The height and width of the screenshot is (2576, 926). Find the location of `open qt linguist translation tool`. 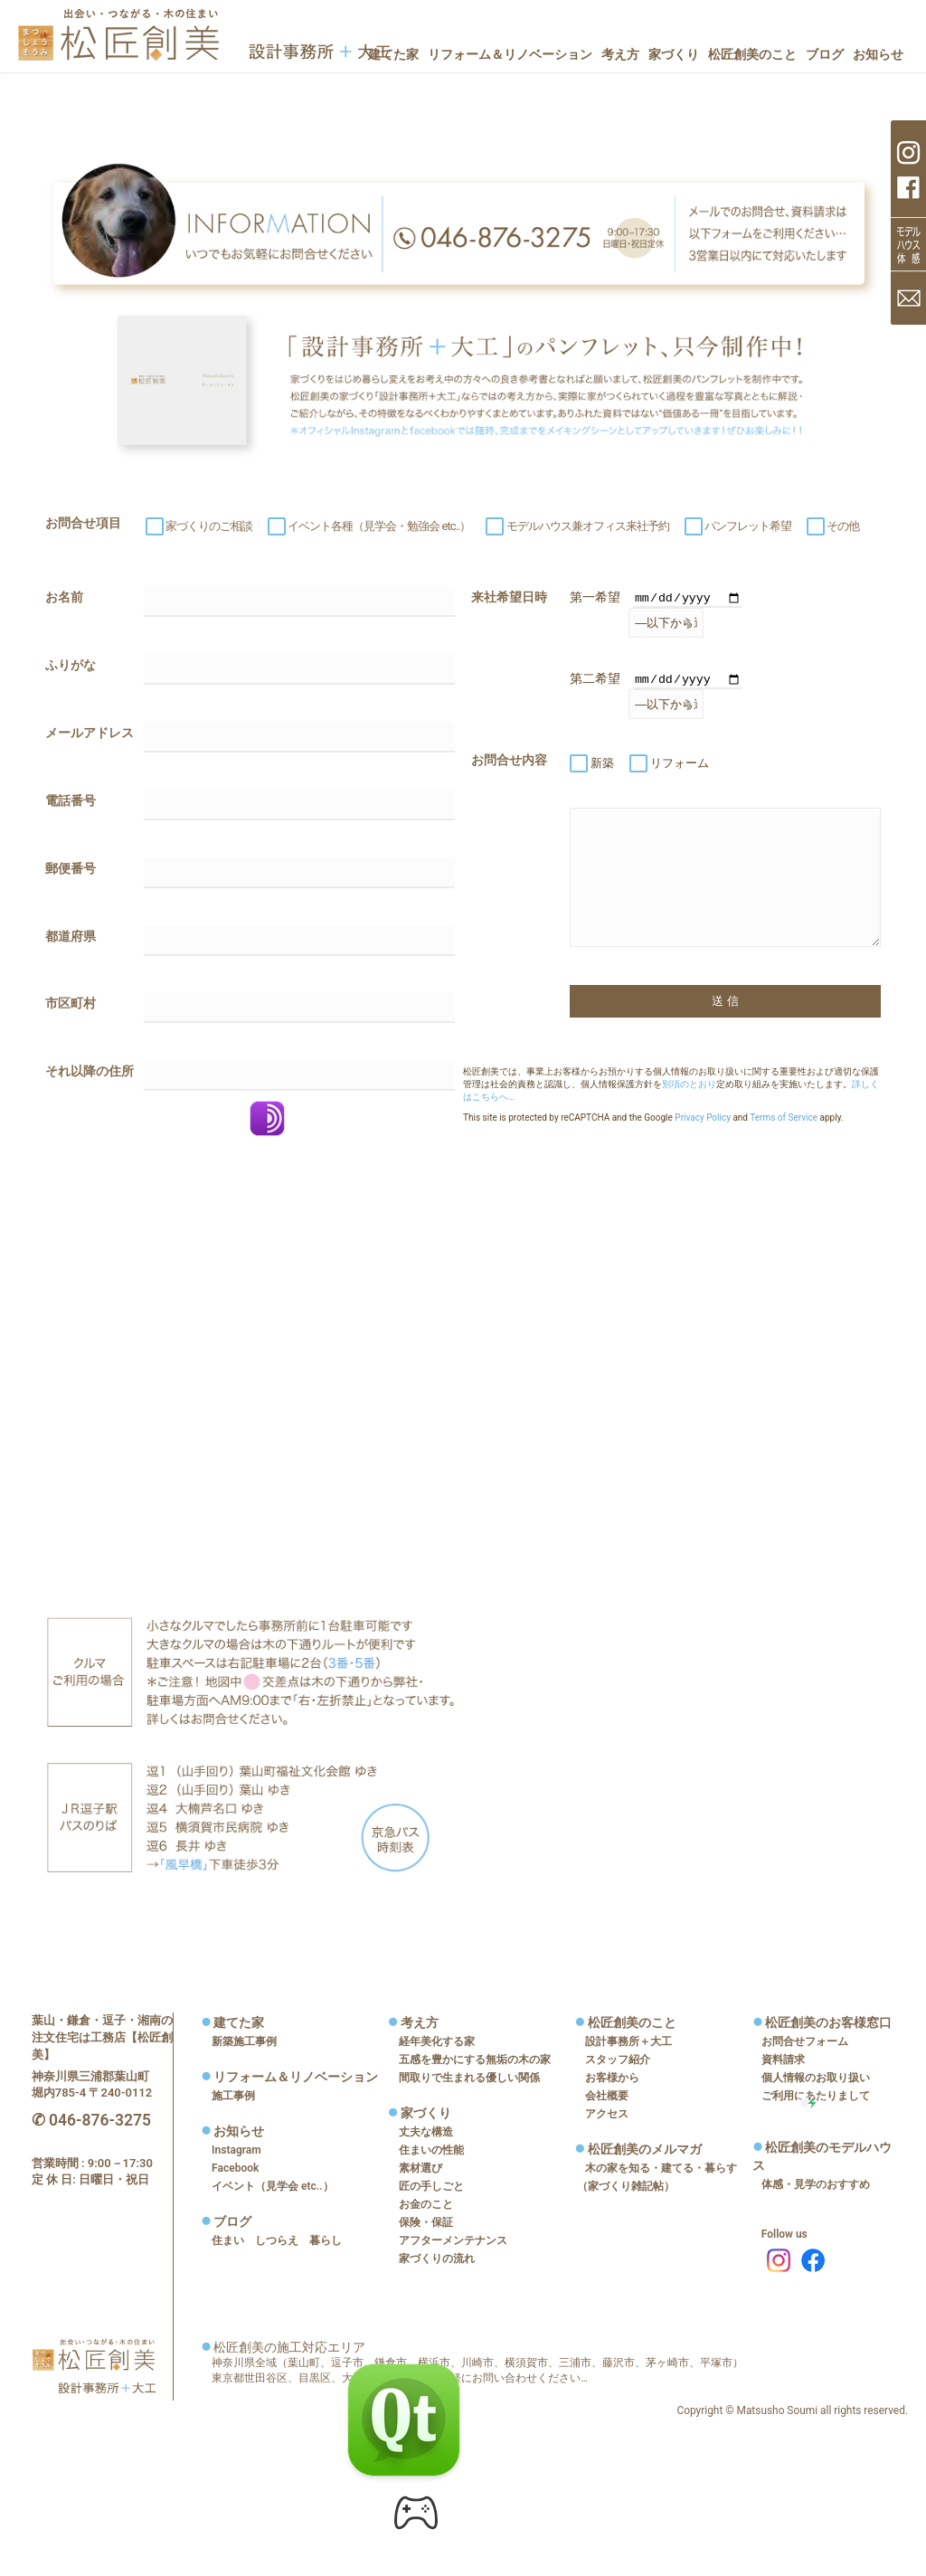

open qt linguist translation tool is located at coordinates (403, 2420).